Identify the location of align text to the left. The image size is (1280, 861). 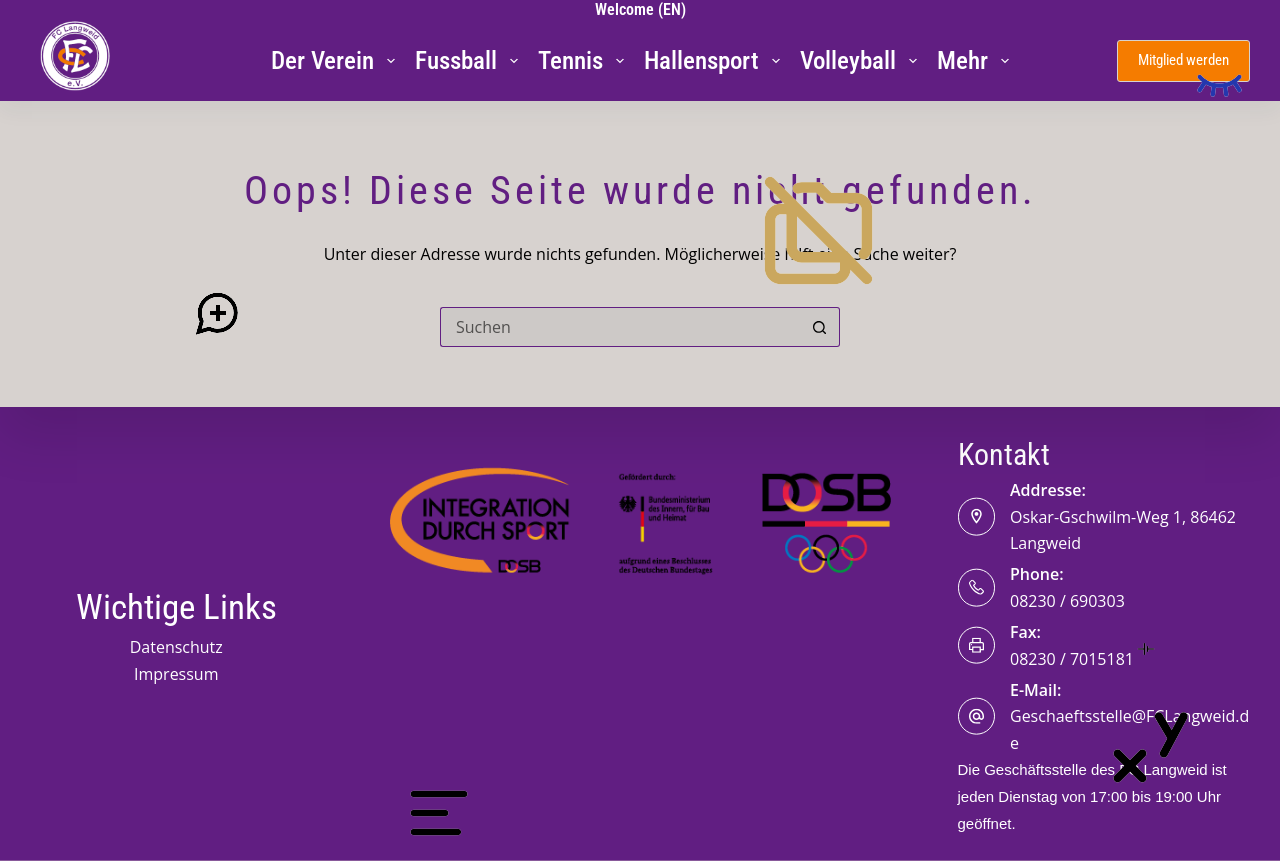
(439, 813).